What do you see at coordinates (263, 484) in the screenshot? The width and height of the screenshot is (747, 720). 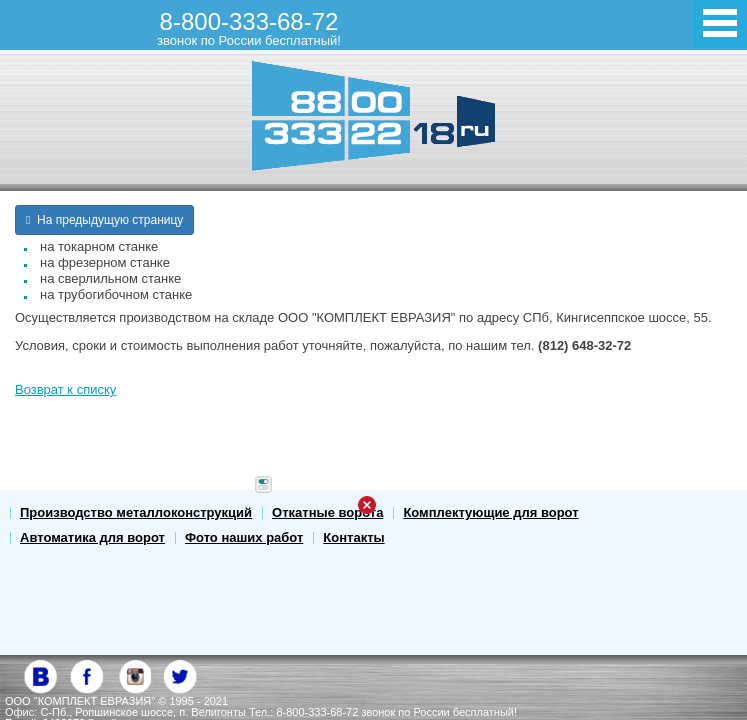 I see `open system settings or preferences` at bounding box center [263, 484].